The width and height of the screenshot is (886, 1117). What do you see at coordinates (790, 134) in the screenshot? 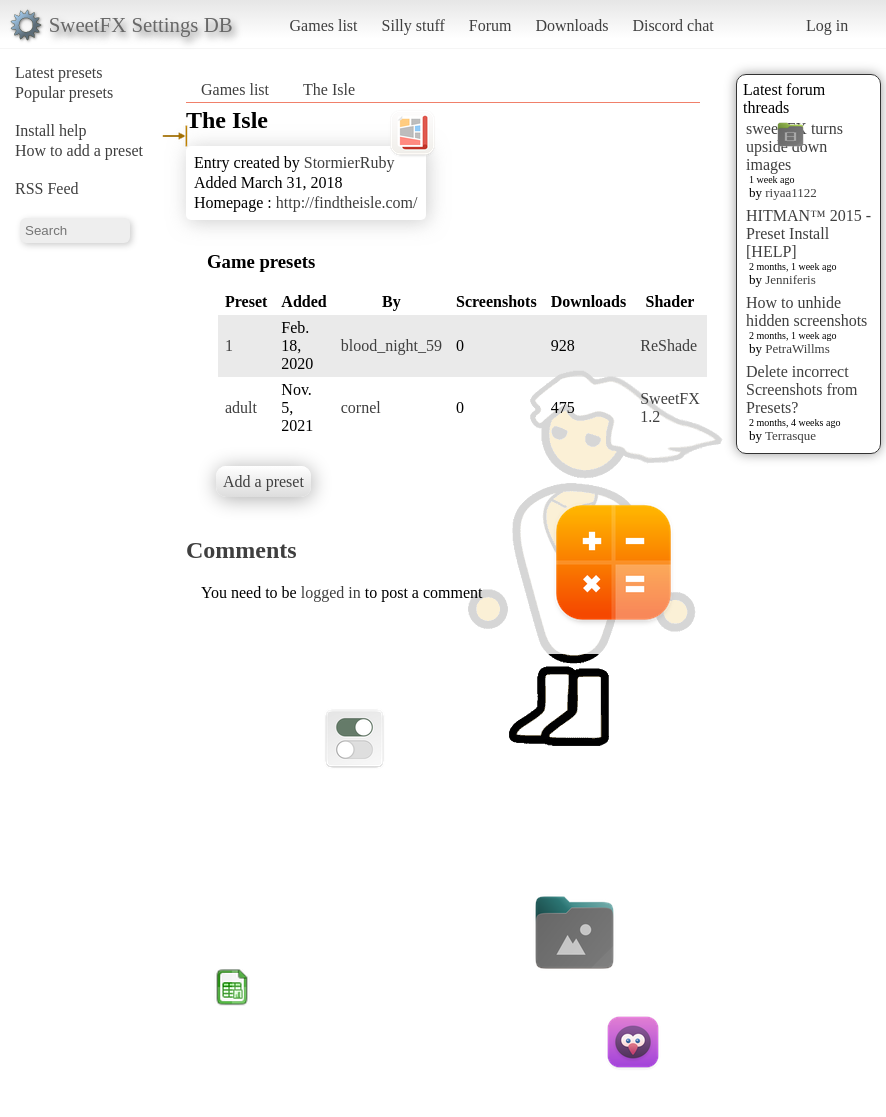
I see `open your videos folder` at bounding box center [790, 134].